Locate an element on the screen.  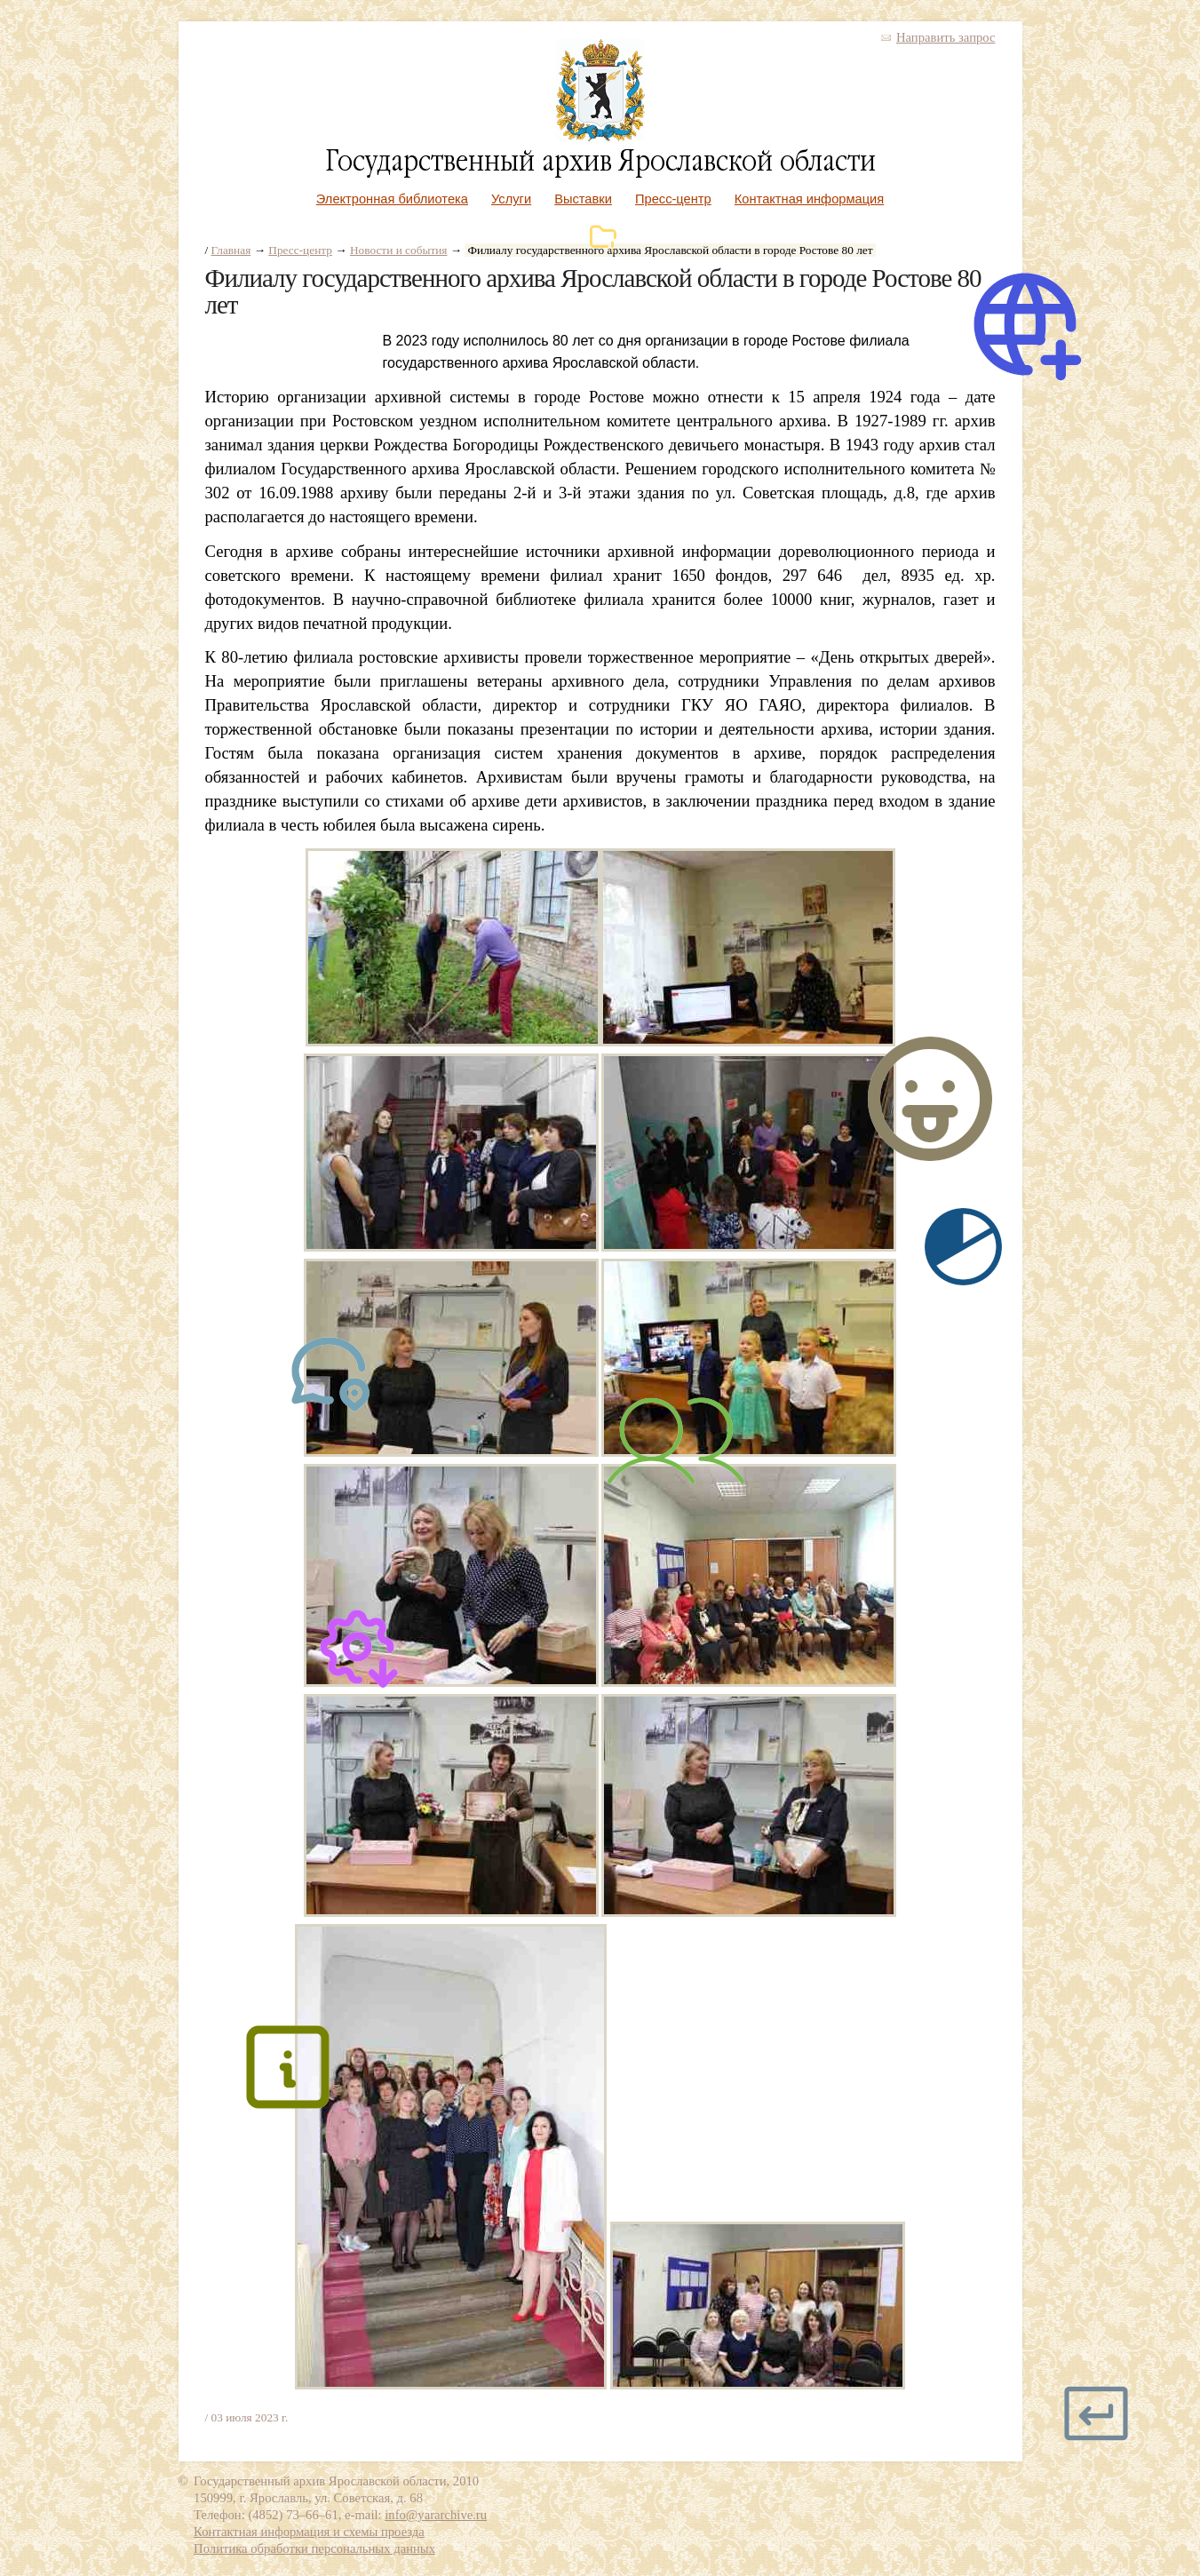
view all users or contacts is located at coordinates (676, 1441).